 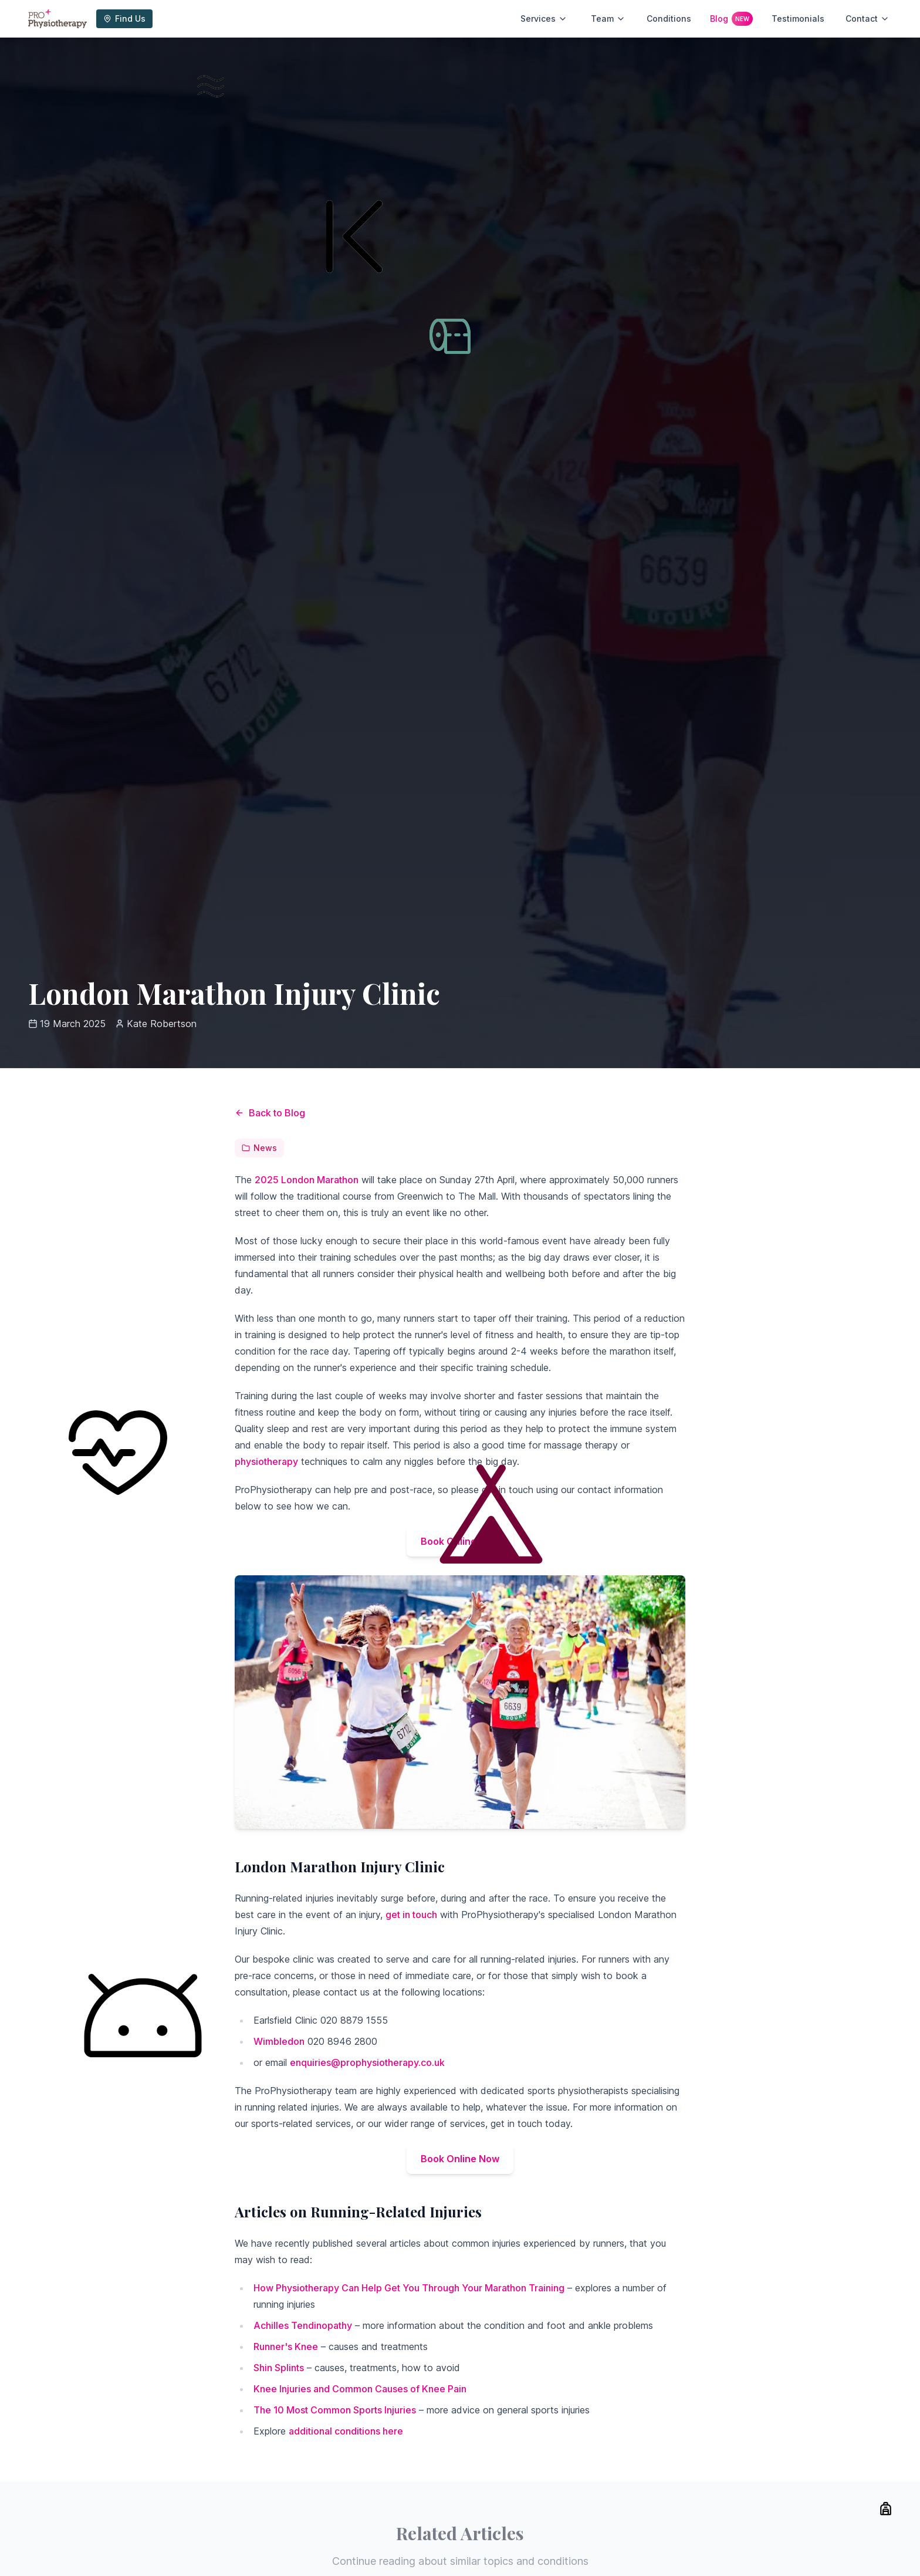 I want to click on go to the beginning or first item, so click(x=353, y=237).